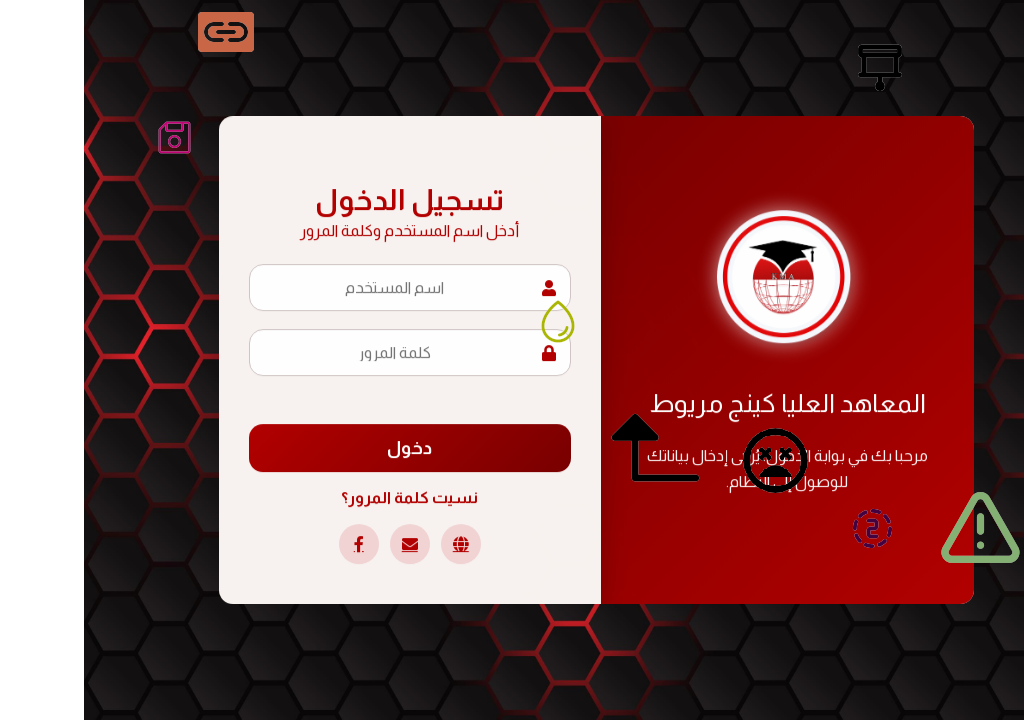 The height and width of the screenshot is (720, 1024). I want to click on go back and up to previous level, so click(652, 451).